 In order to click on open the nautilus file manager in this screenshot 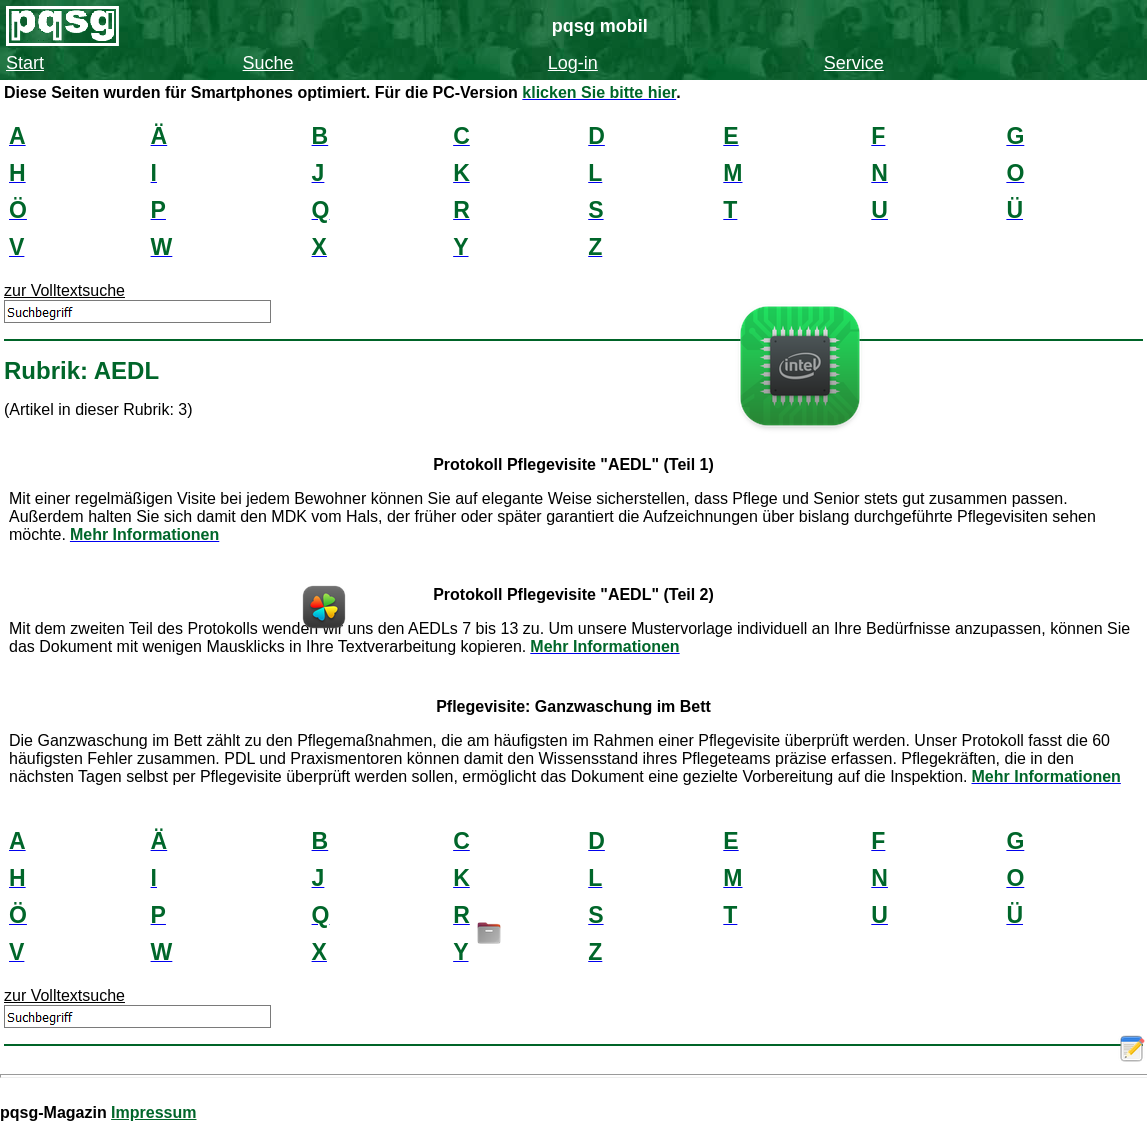, I will do `click(489, 933)`.